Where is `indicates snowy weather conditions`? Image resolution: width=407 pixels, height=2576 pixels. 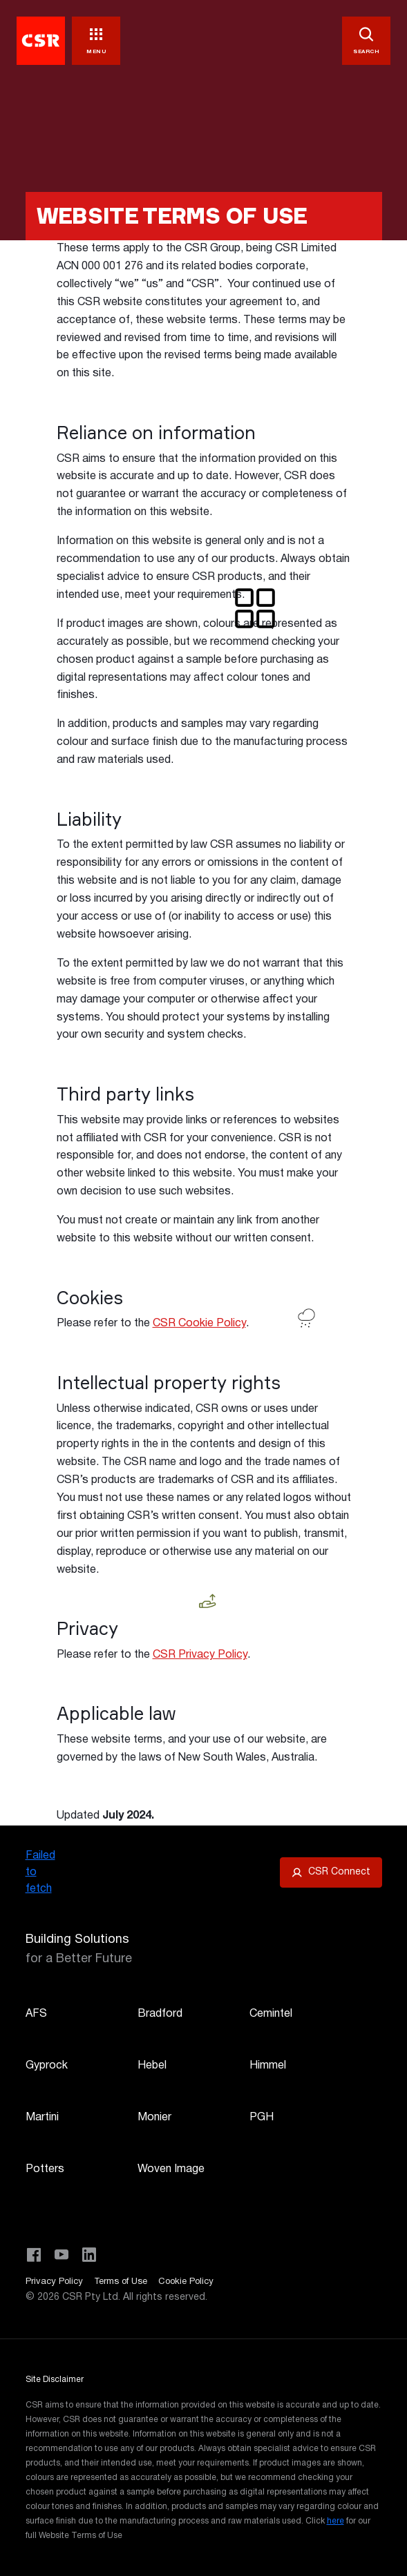
indicates snowy weather conditions is located at coordinates (306, 1317).